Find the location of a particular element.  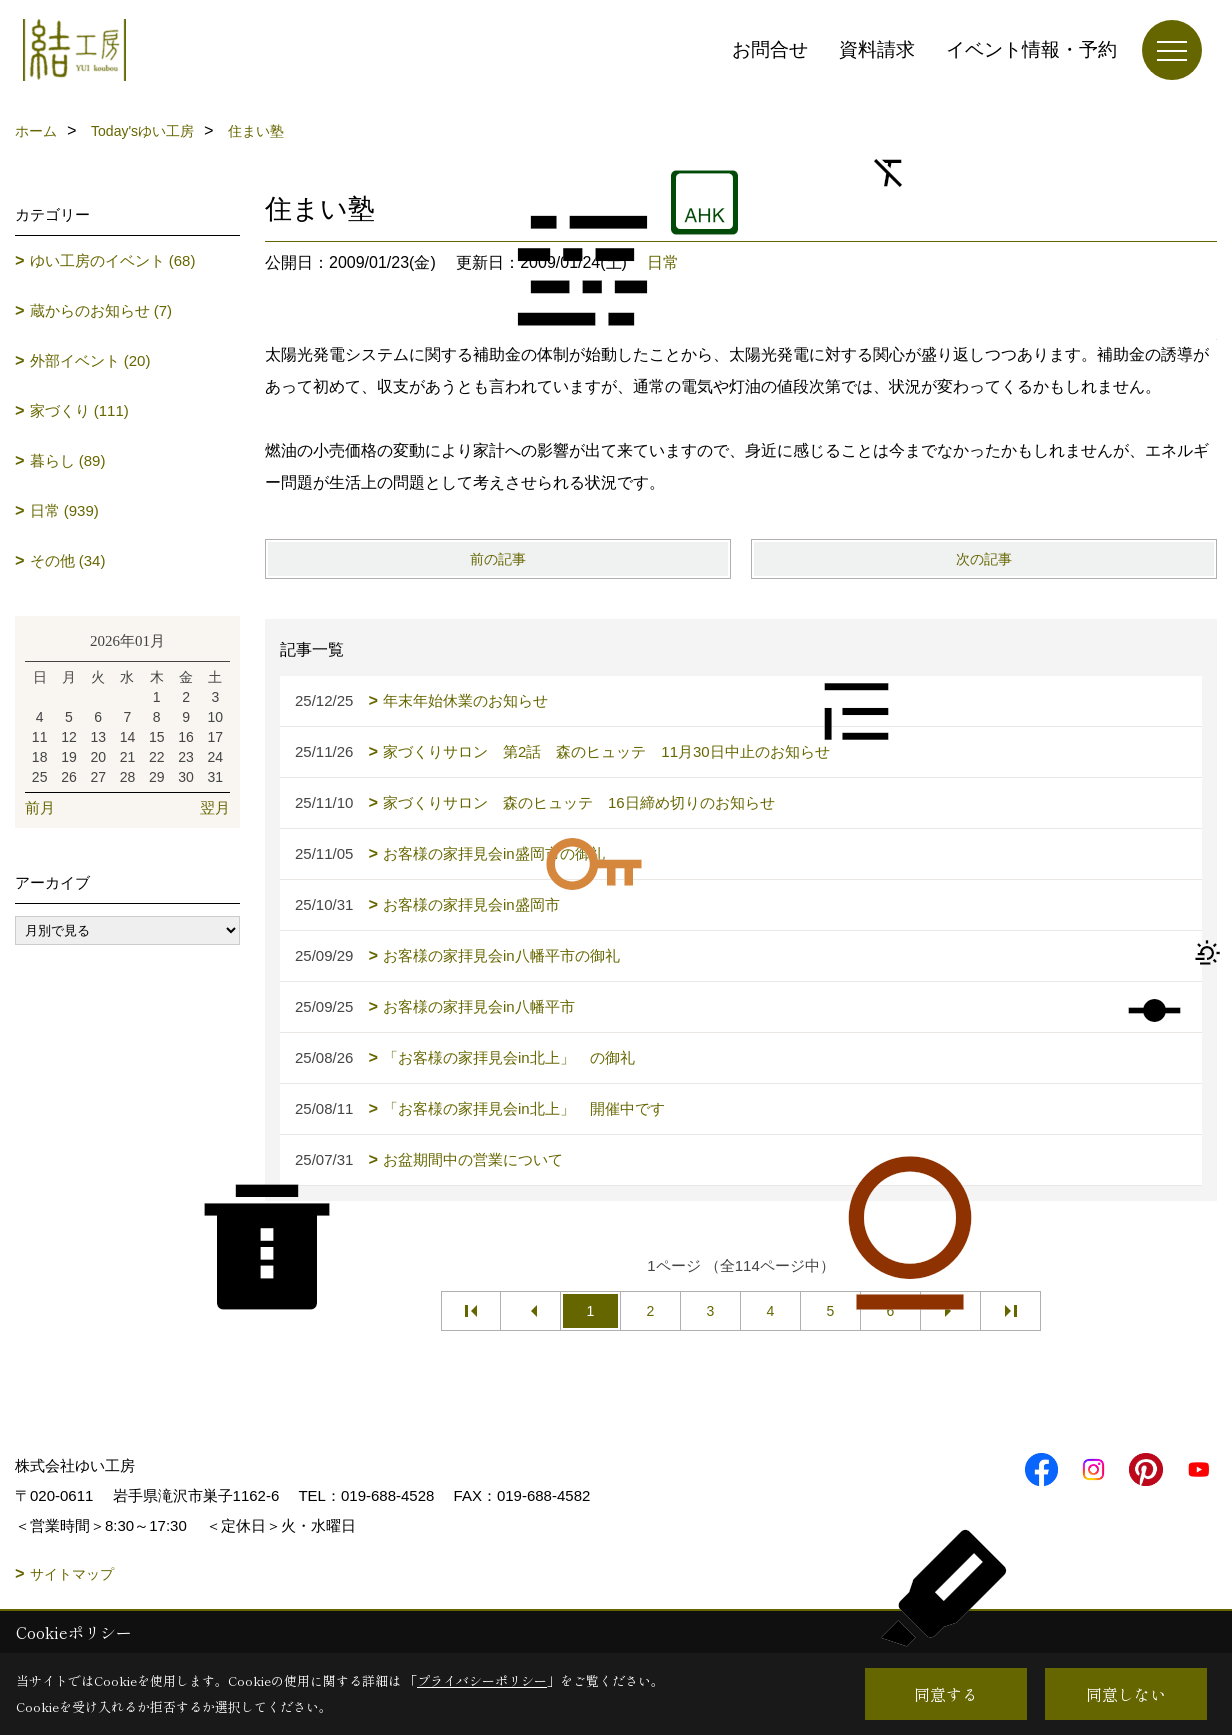

delete selected item is located at coordinates (267, 1247).